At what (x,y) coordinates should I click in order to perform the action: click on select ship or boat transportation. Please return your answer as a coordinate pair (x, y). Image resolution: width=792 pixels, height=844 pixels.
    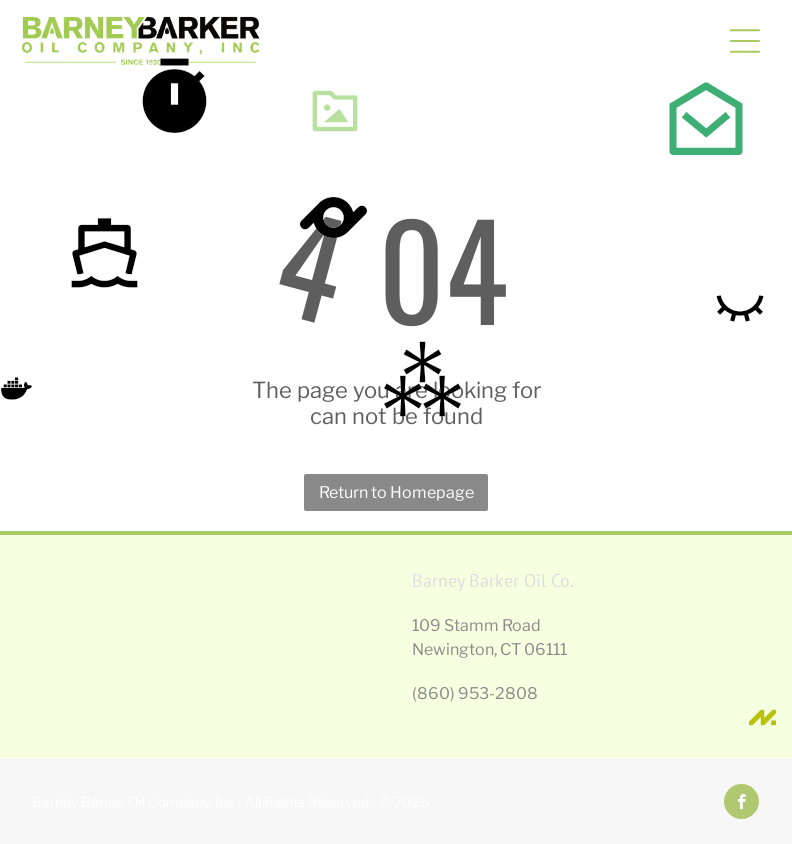
    Looking at the image, I should click on (104, 254).